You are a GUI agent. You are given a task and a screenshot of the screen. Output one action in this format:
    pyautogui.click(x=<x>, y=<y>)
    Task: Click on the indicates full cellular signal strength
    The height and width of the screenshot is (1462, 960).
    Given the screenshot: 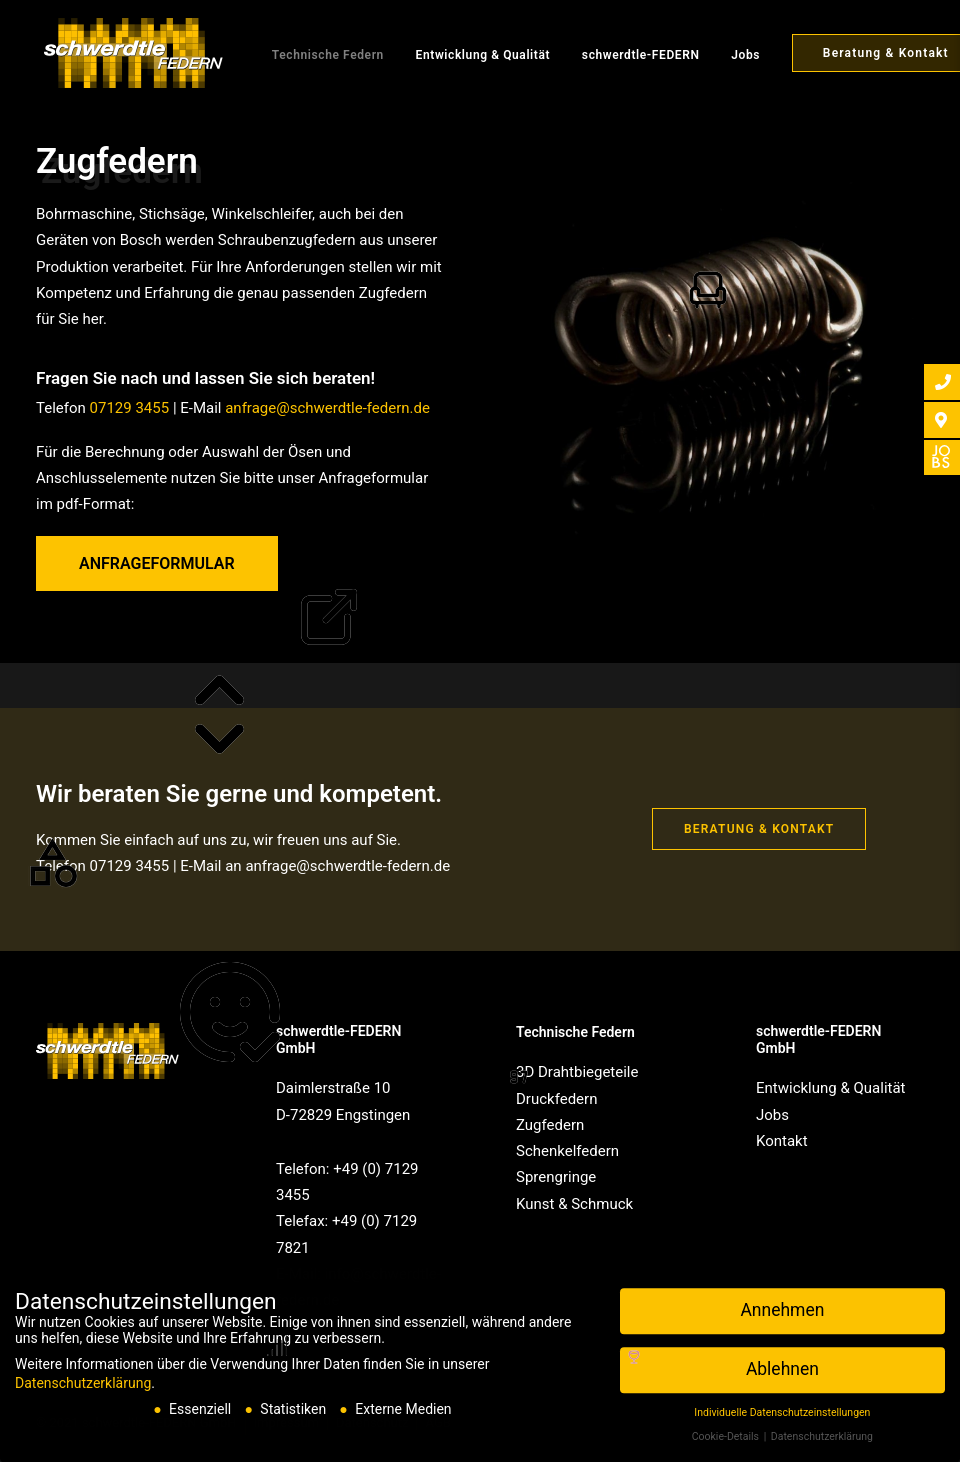 What is the action you would take?
    pyautogui.click(x=278, y=1347)
    